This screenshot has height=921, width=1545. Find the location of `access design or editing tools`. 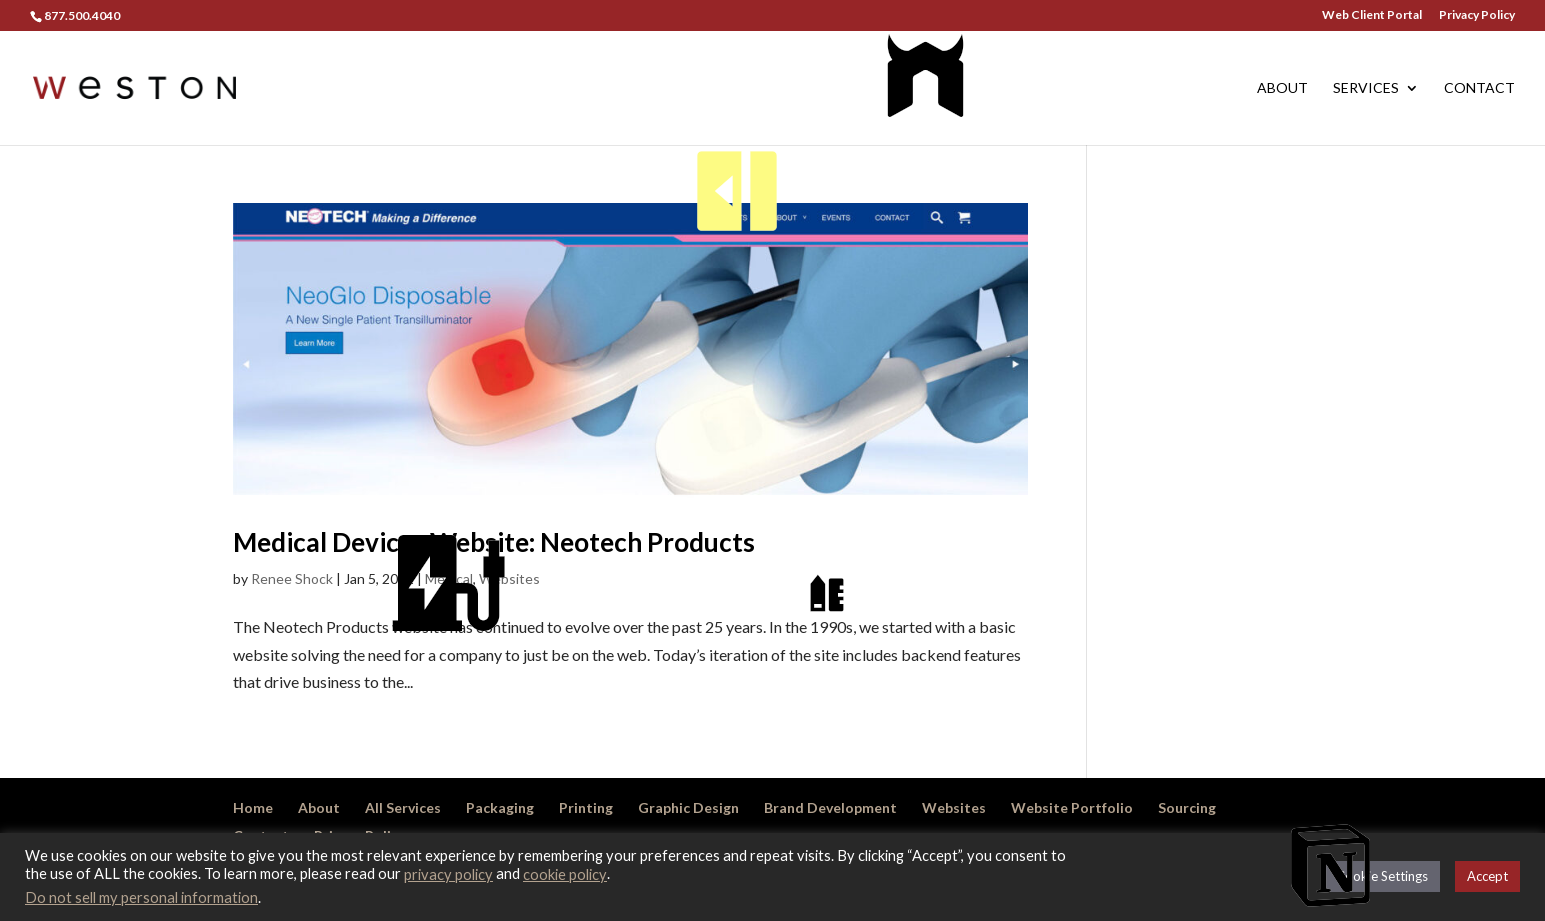

access design or editing tools is located at coordinates (827, 593).